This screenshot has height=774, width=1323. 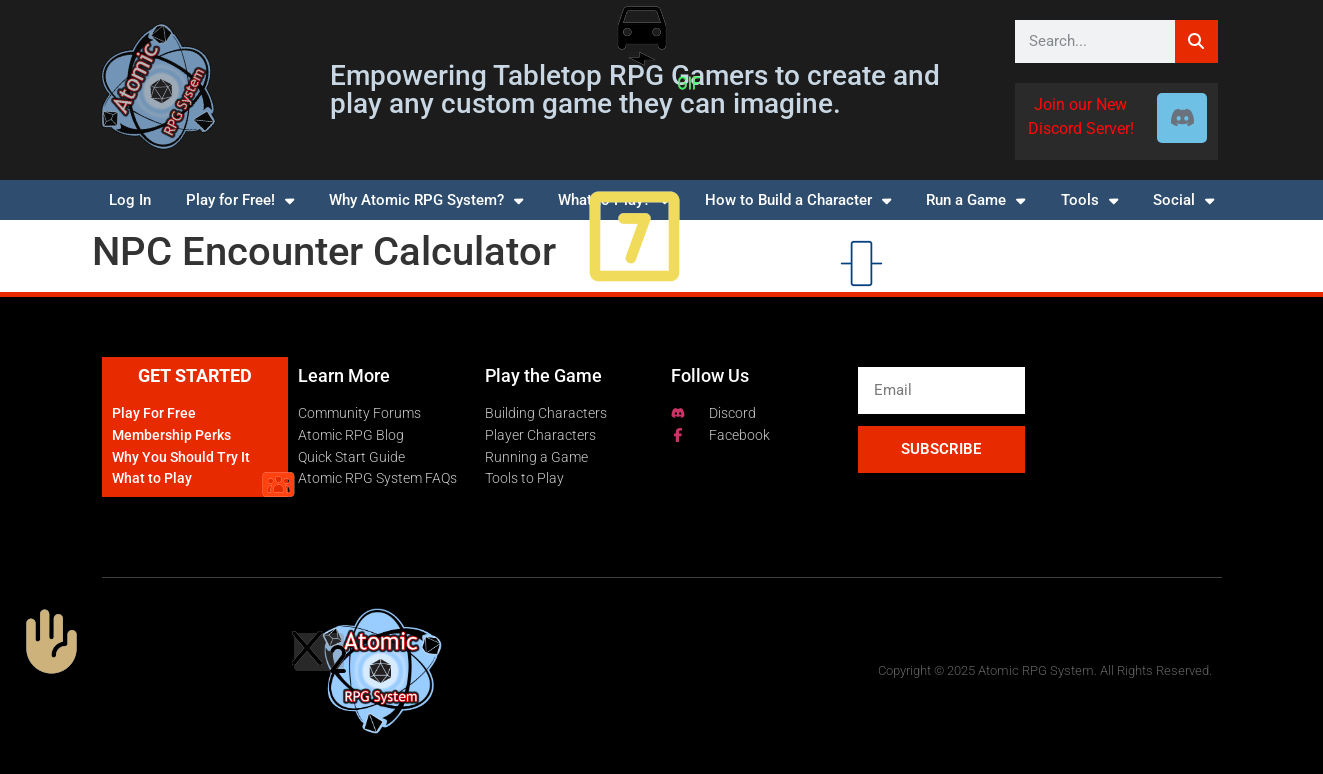 I want to click on view team or group members, so click(x=278, y=484).